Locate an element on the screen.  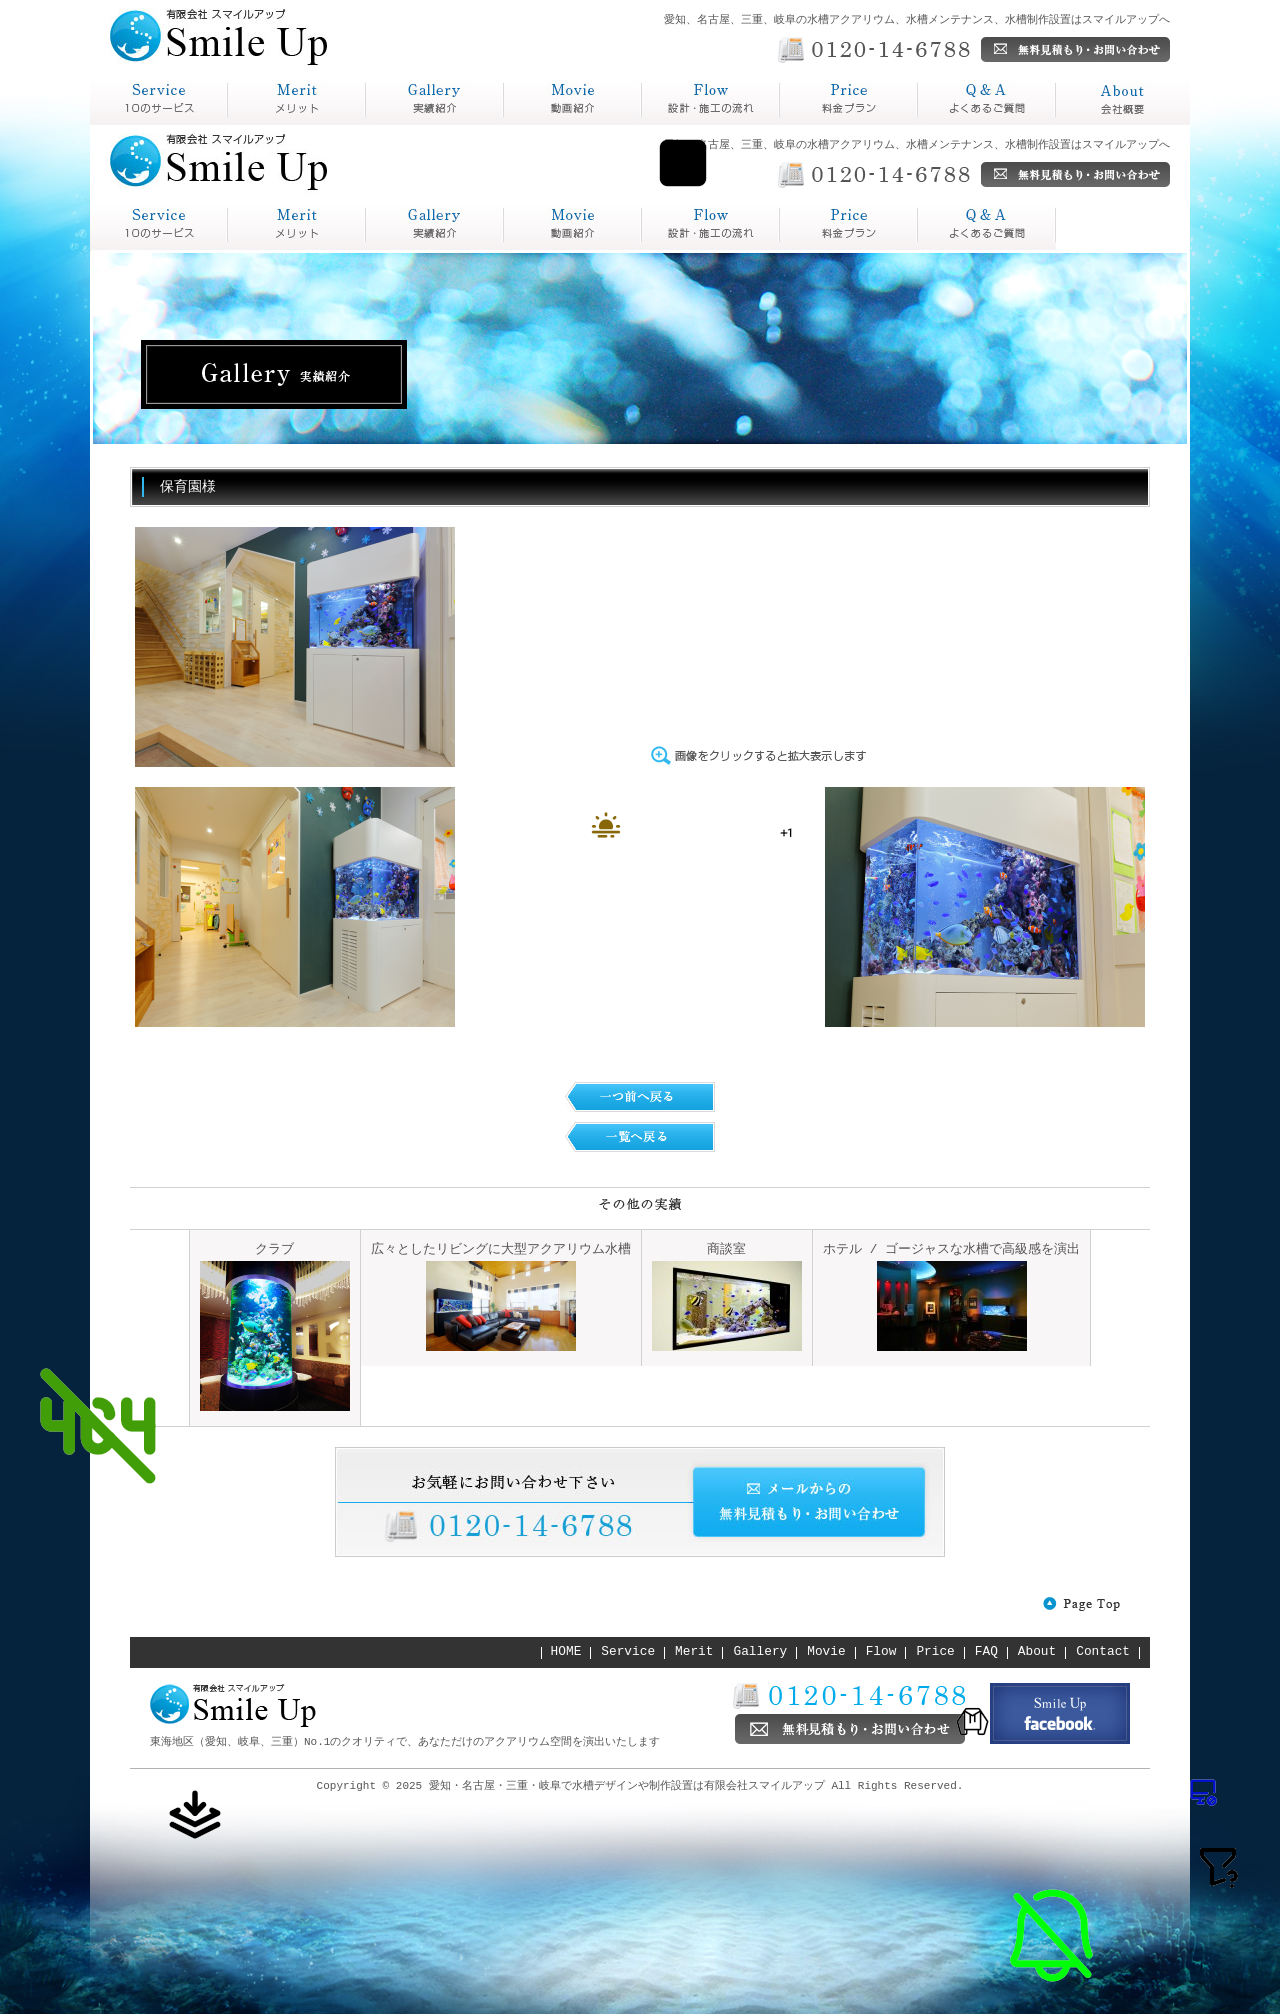
browse hoodies or sweatshirts is located at coordinates (972, 1721).